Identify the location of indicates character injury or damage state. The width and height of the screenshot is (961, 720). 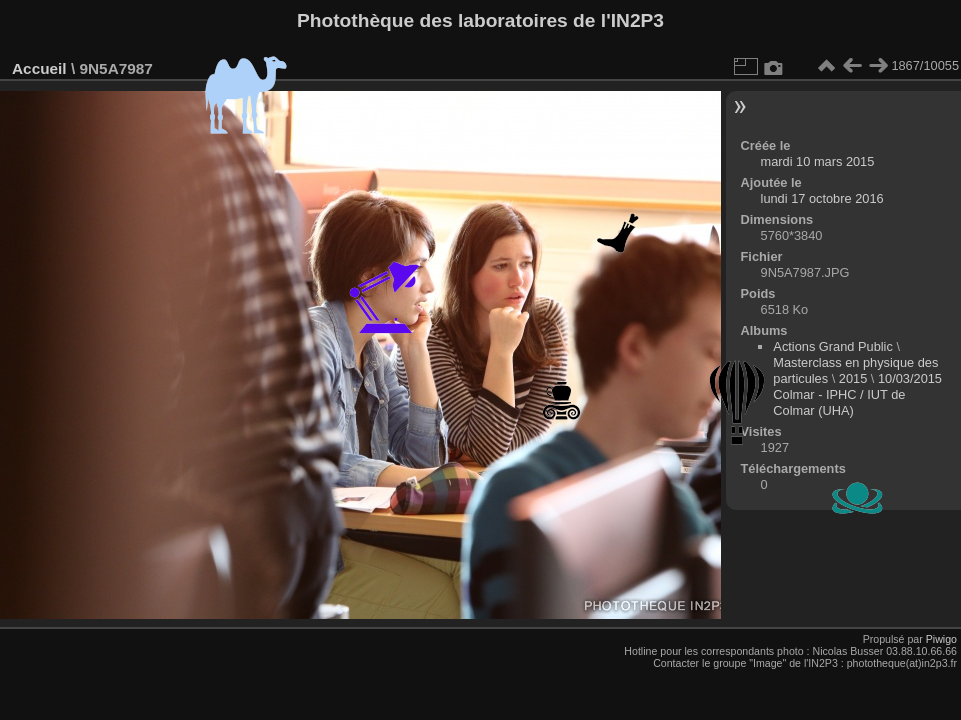
(618, 232).